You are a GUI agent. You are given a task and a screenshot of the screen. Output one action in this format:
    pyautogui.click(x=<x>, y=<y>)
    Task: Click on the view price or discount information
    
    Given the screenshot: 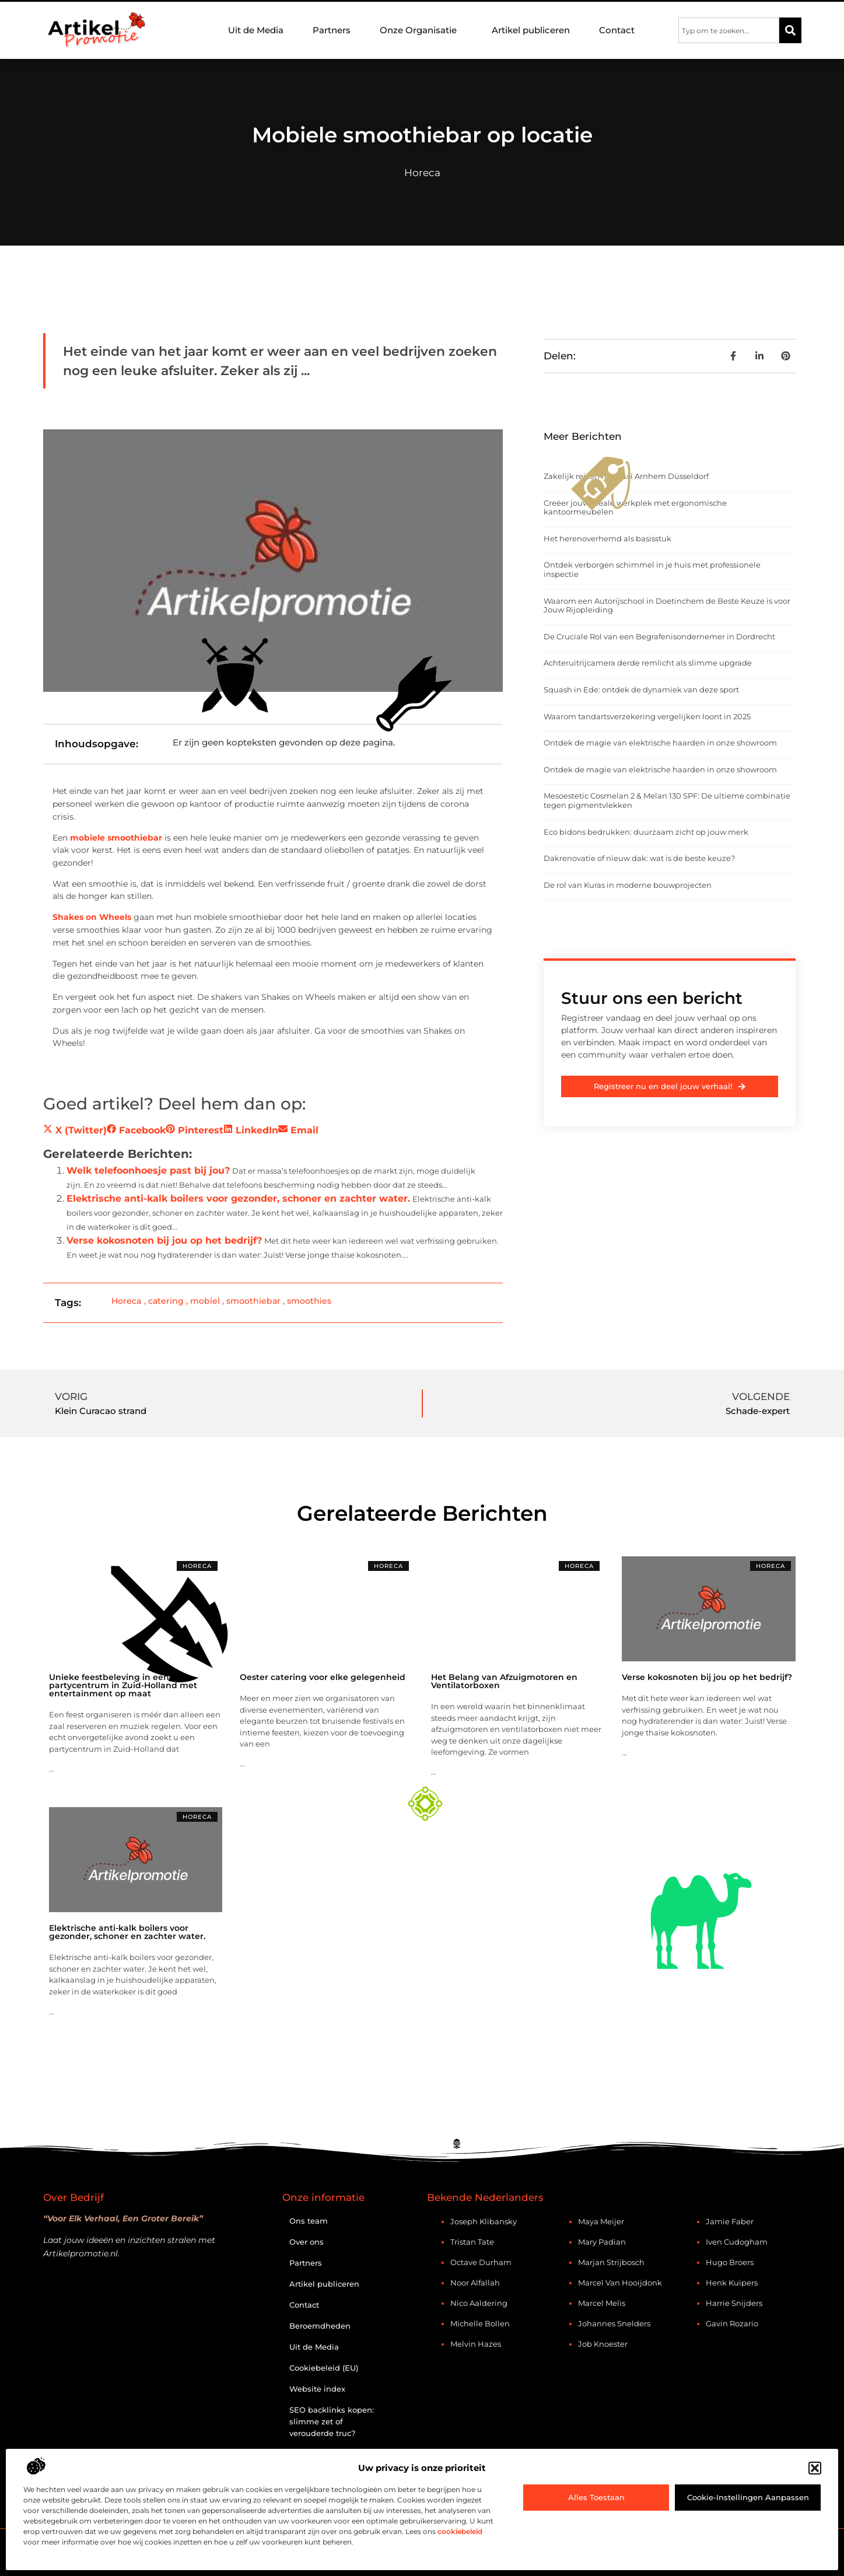 What is the action you would take?
    pyautogui.click(x=601, y=484)
    